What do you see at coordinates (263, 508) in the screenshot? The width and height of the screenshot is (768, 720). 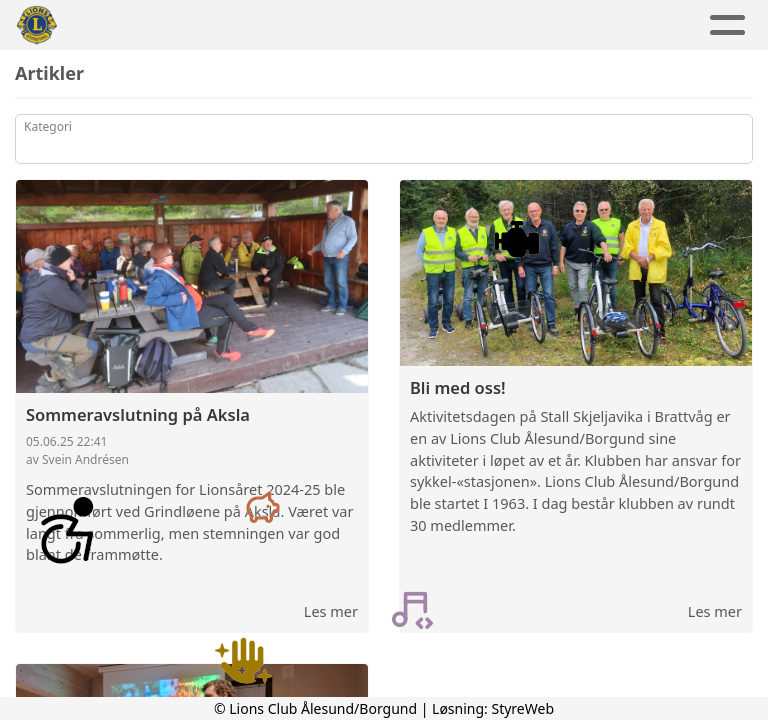 I see `access savings or piggy bank feature` at bounding box center [263, 508].